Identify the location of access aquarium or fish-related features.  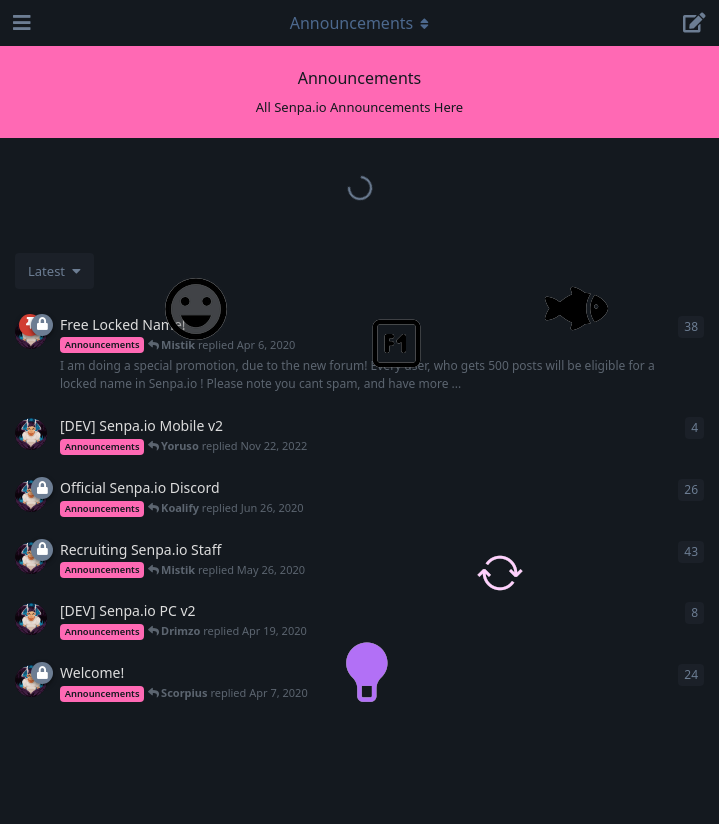
(576, 308).